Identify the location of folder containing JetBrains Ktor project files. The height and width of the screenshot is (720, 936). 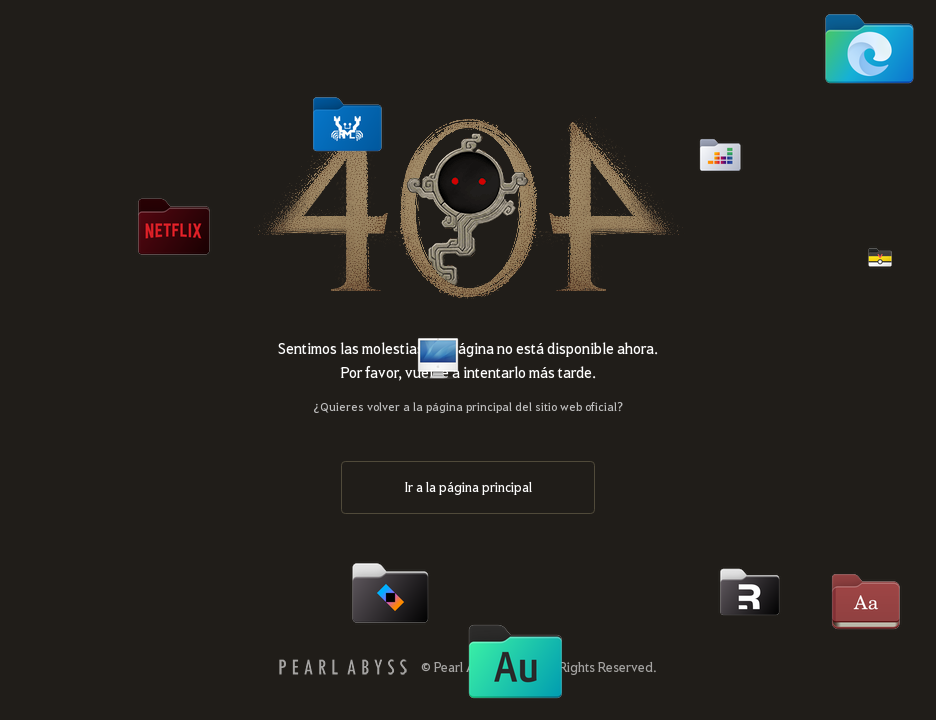
(390, 595).